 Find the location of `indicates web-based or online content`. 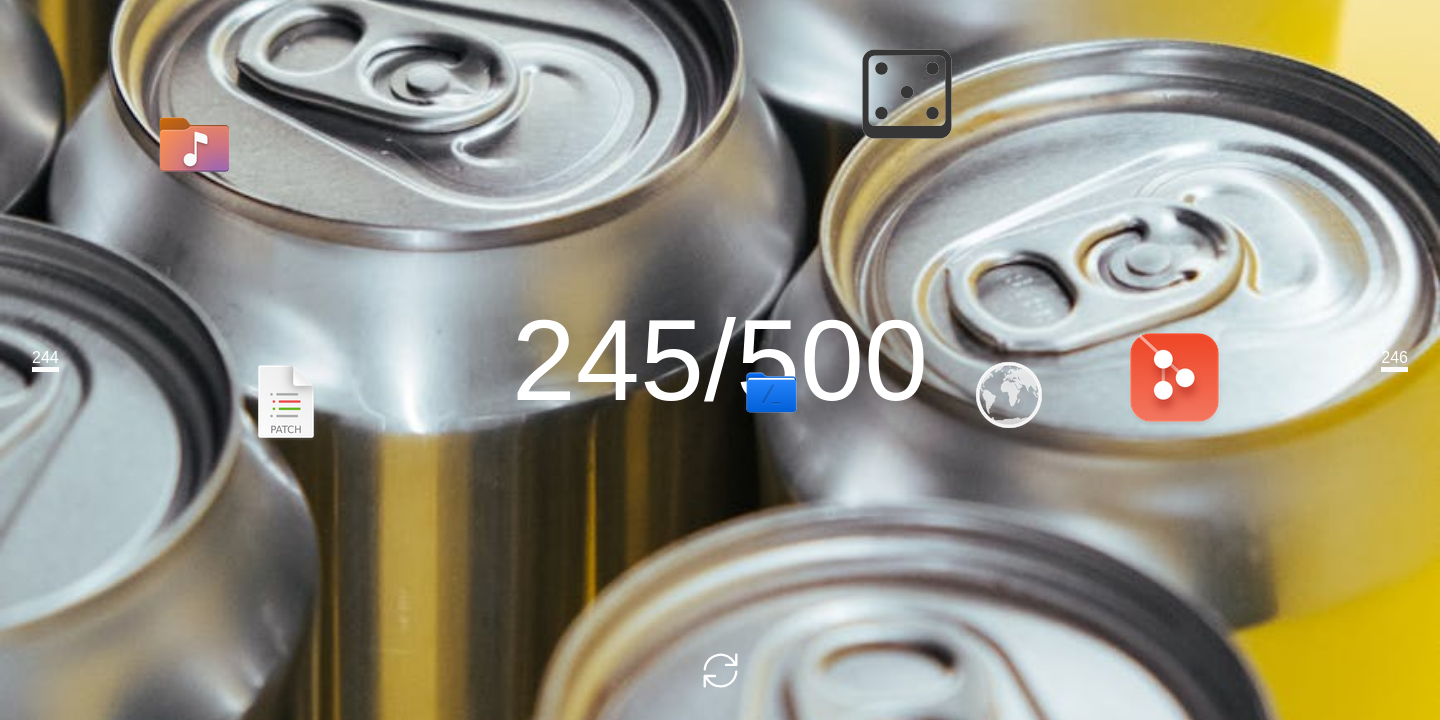

indicates web-based or online content is located at coordinates (1009, 395).